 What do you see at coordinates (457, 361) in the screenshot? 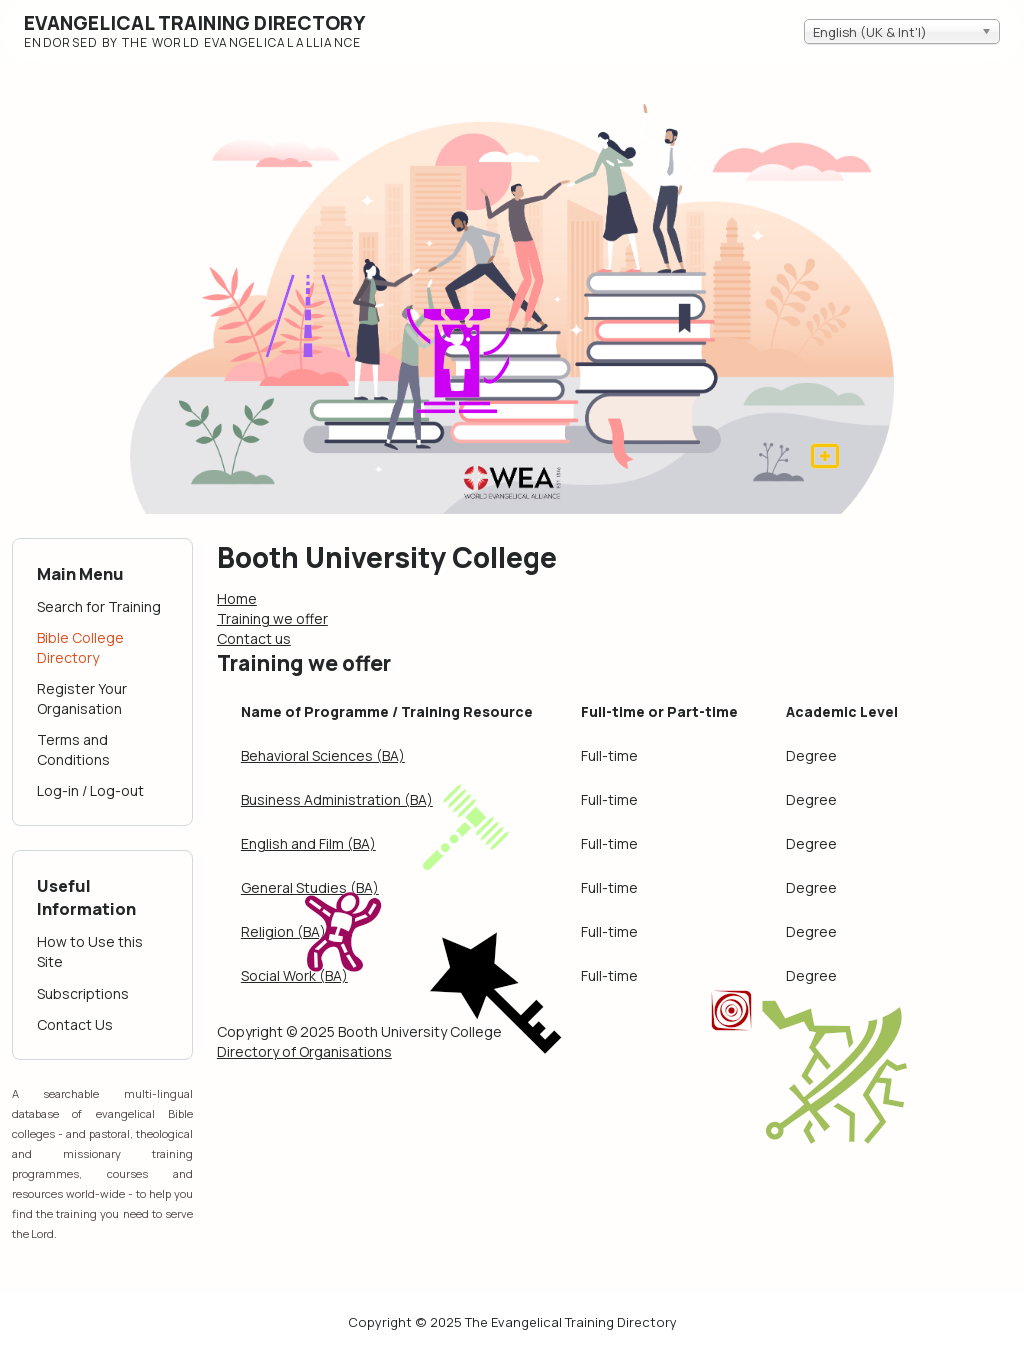
I see `enter cryogenic sleep or stasis mode` at bounding box center [457, 361].